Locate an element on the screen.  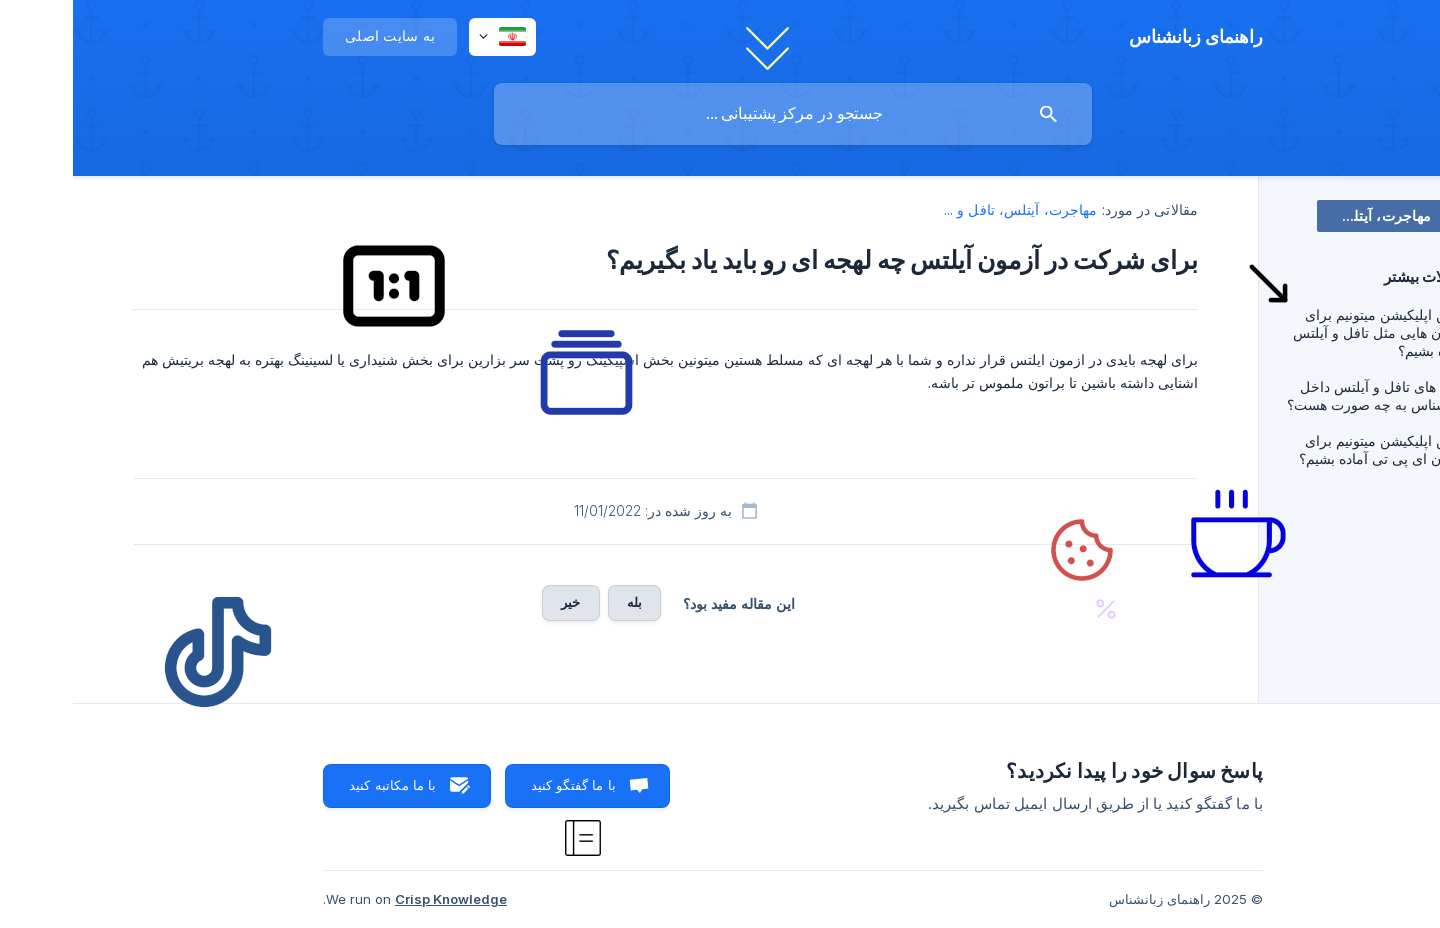
open TikTok app is located at coordinates (218, 654).